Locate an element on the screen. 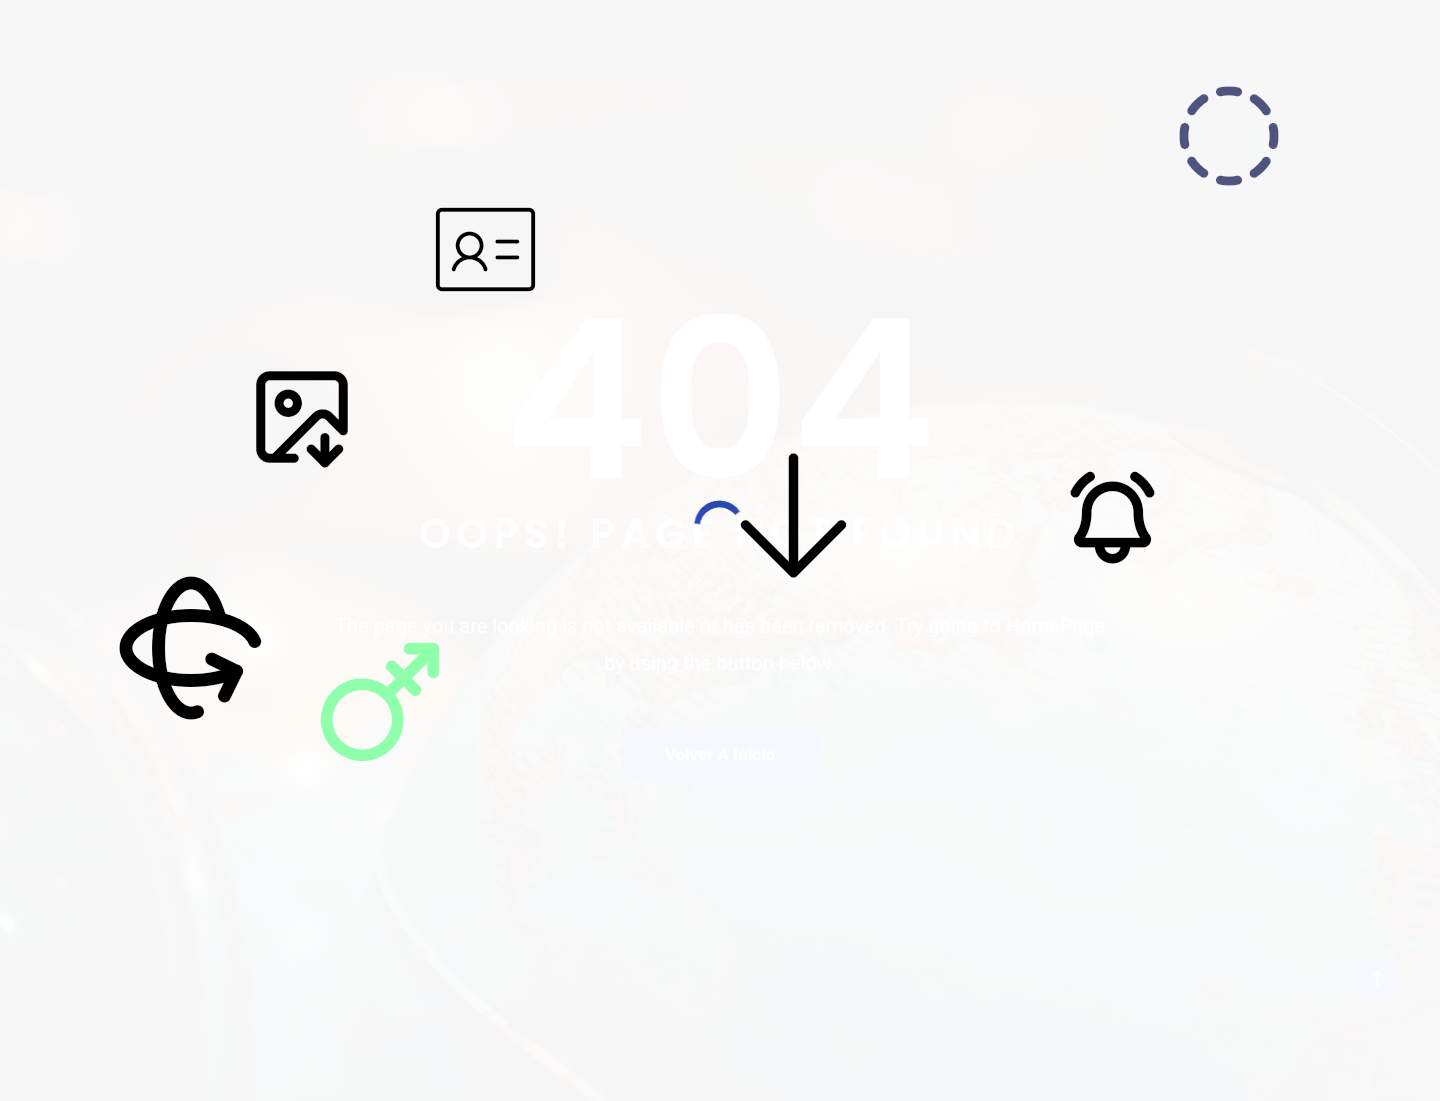  indicates male gender or sex option is located at coordinates (380, 702).